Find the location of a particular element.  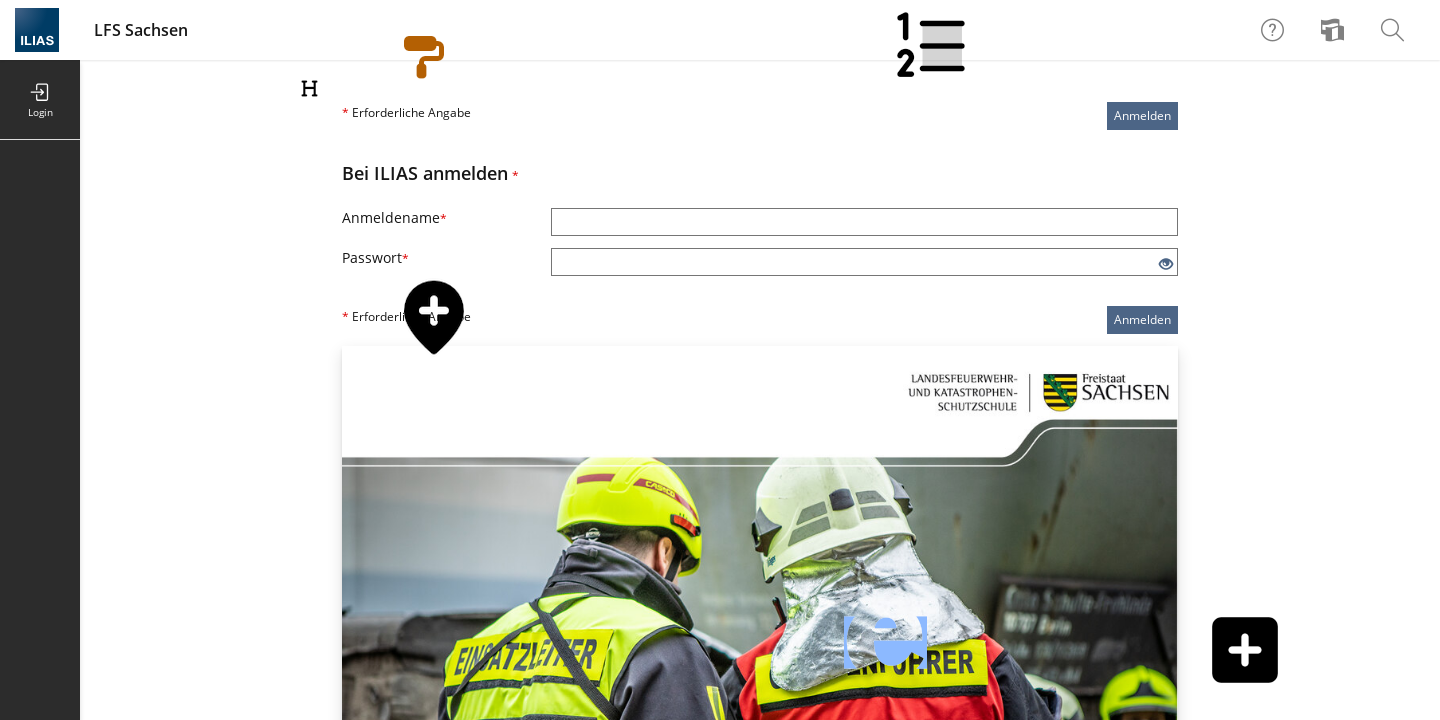

add a new item is located at coordinates (1245, 650).